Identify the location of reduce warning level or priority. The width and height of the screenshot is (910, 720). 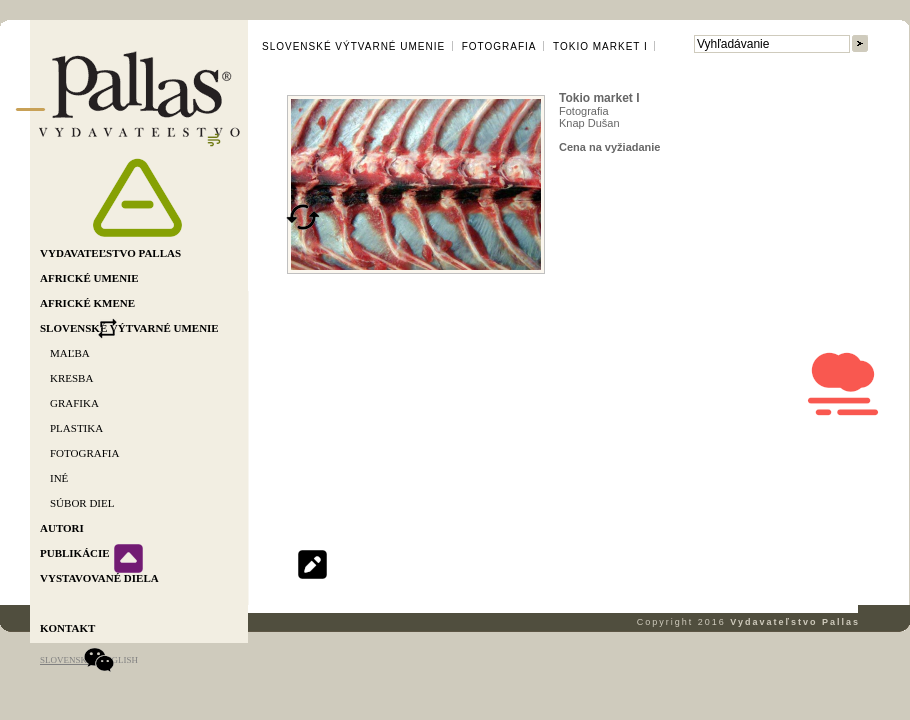
(137, 200).